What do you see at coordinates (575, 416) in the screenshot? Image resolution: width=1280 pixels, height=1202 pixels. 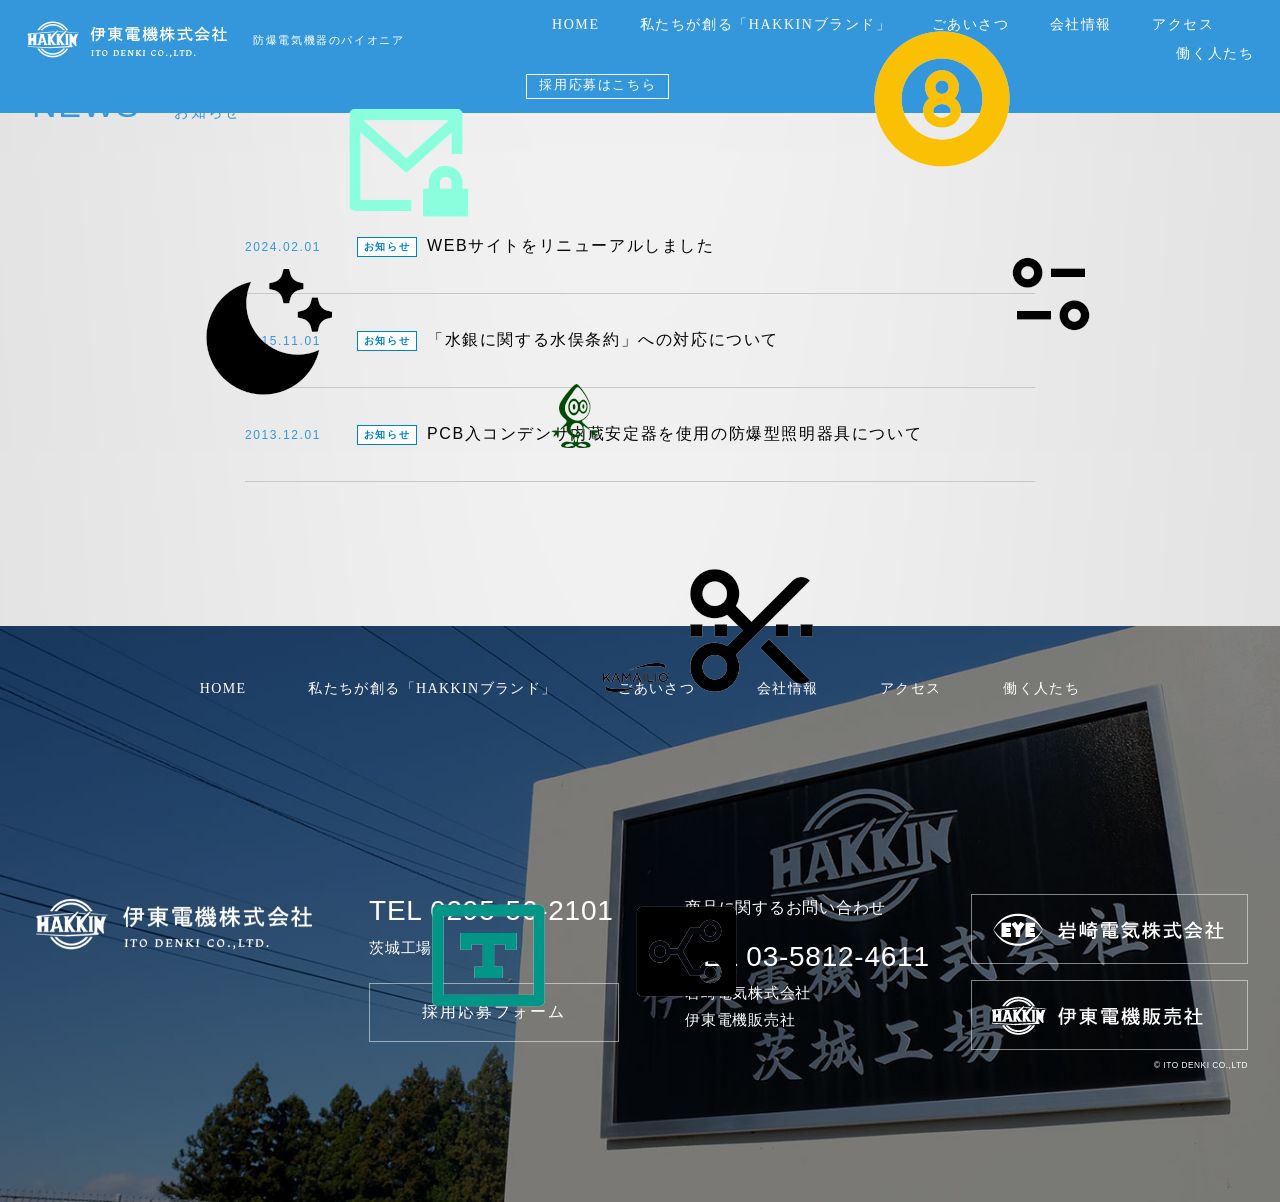 I see `visit the CodeProject website` at bounding box center [575, 416].